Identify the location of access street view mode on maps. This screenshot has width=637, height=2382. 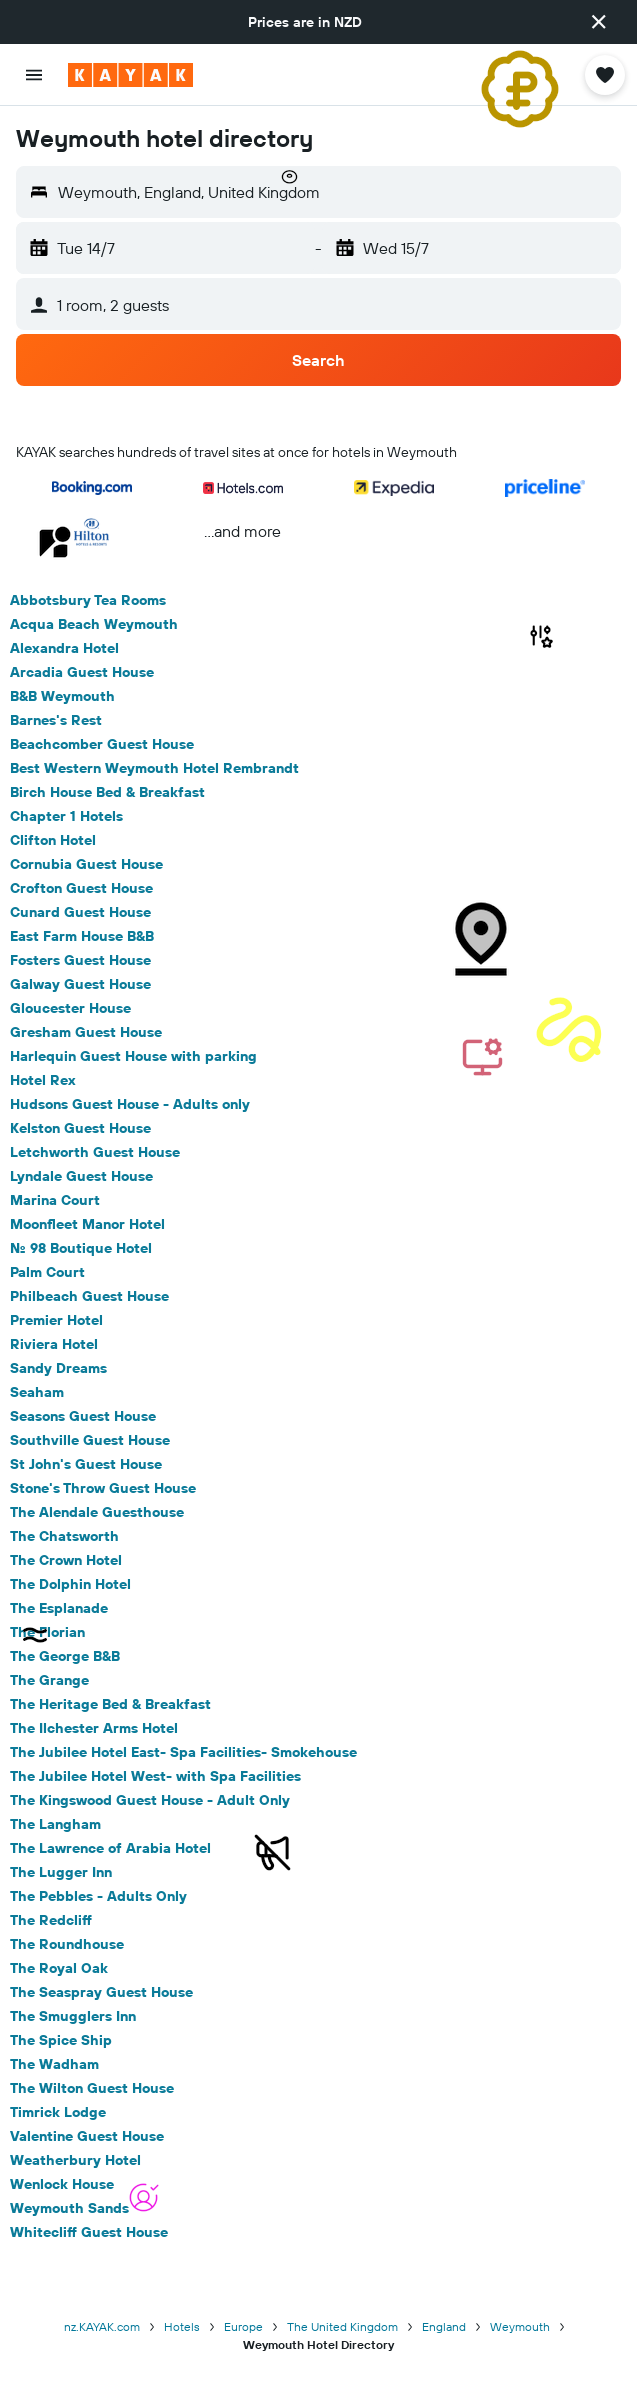
(53, 543).